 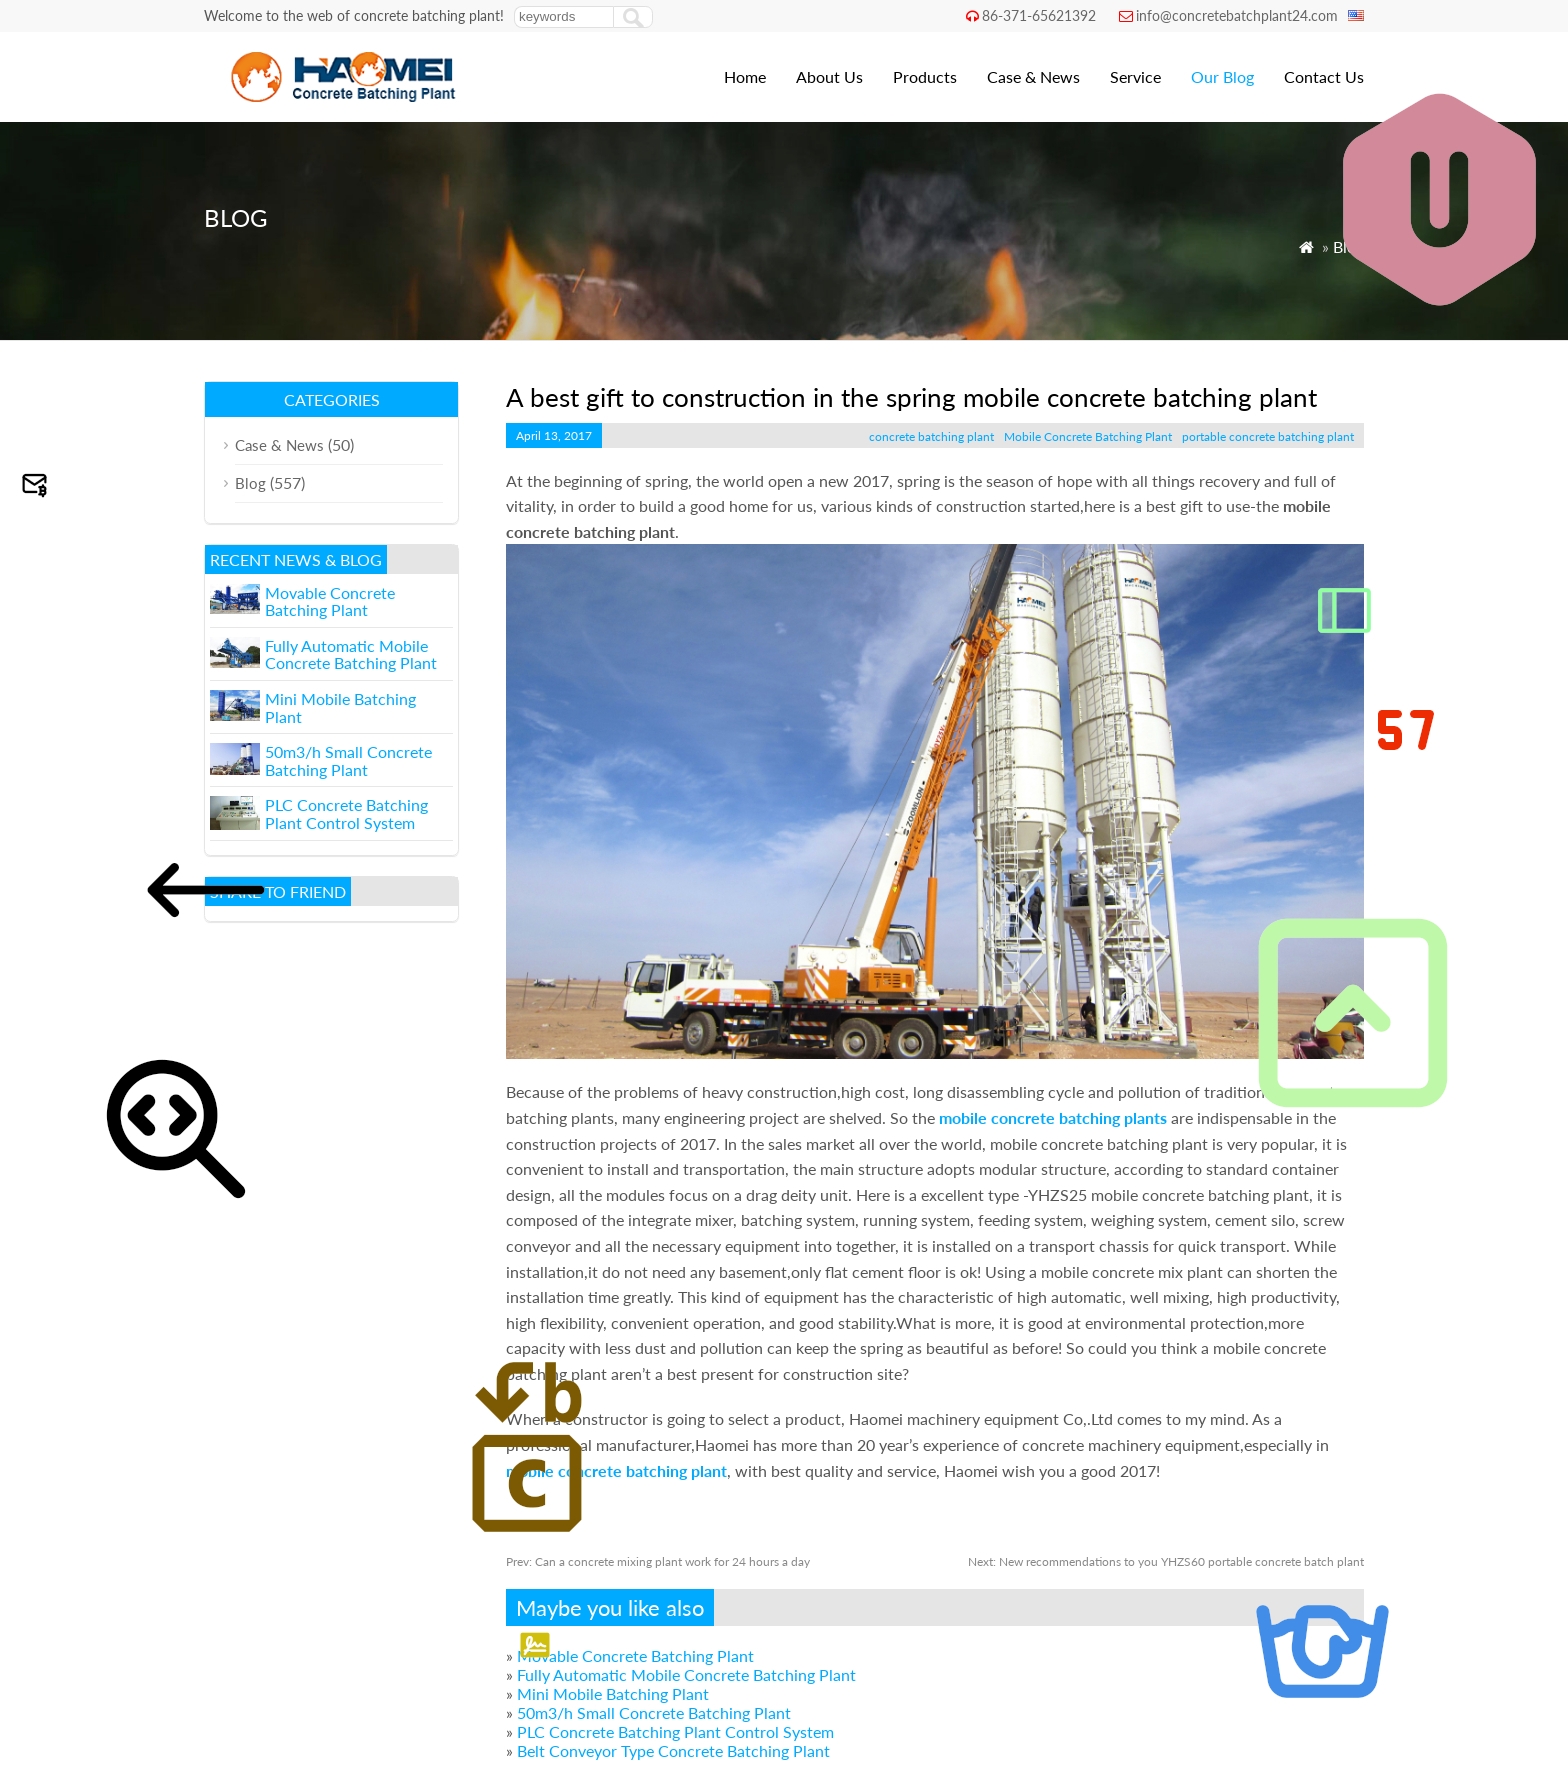 What do you see at coordinates (176, 1129) in the screenshot?
I see `inspect or zoom into code` at bounding box center [176, 1129].